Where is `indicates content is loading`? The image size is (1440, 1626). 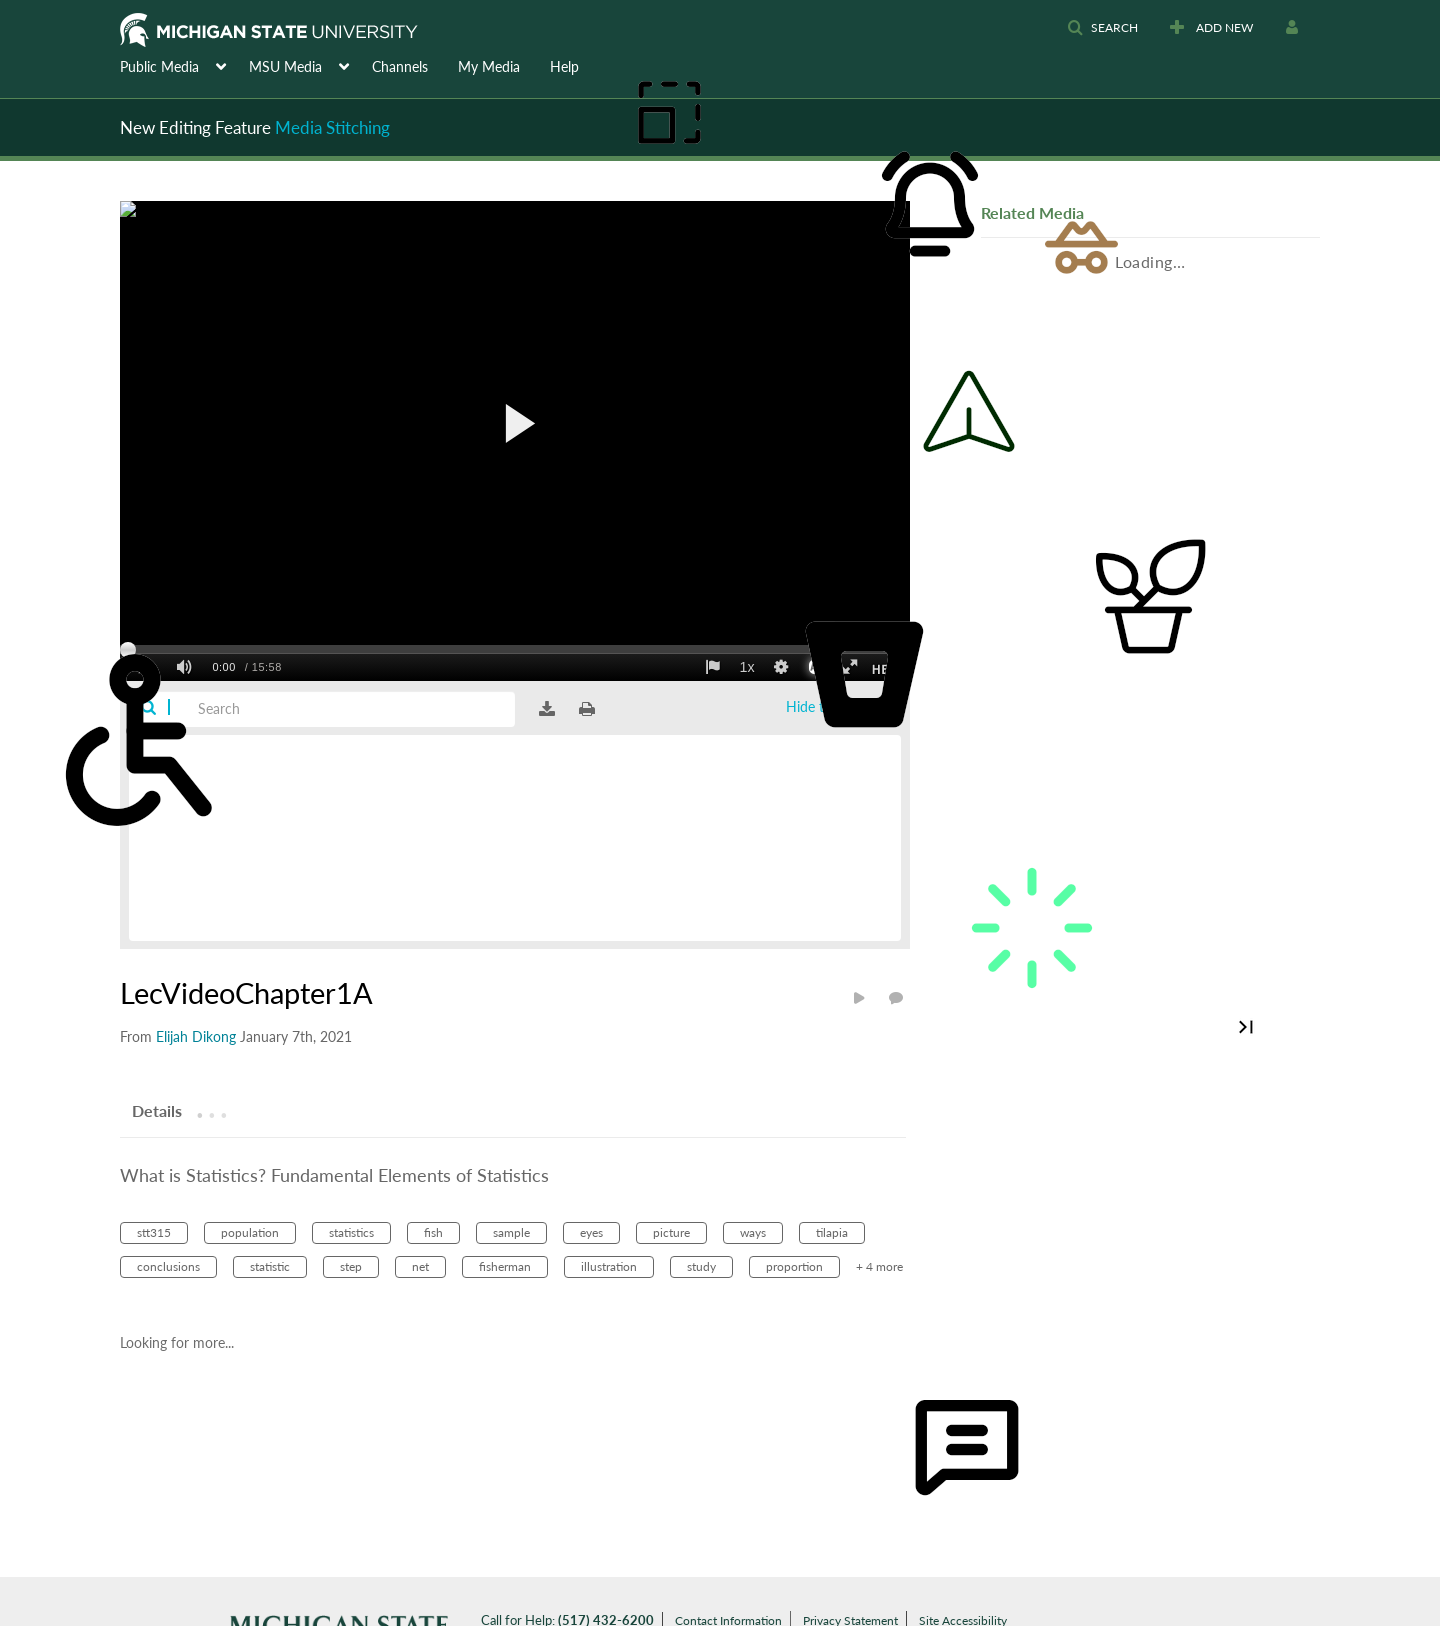
indicates content is loading is located at coordinates (1032, 928).